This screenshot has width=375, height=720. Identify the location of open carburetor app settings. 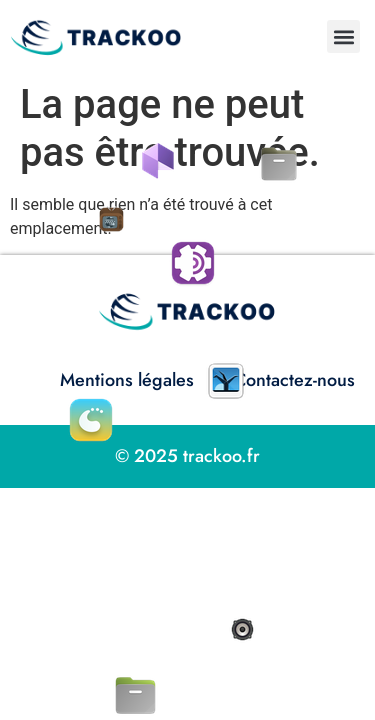
(193, 263).